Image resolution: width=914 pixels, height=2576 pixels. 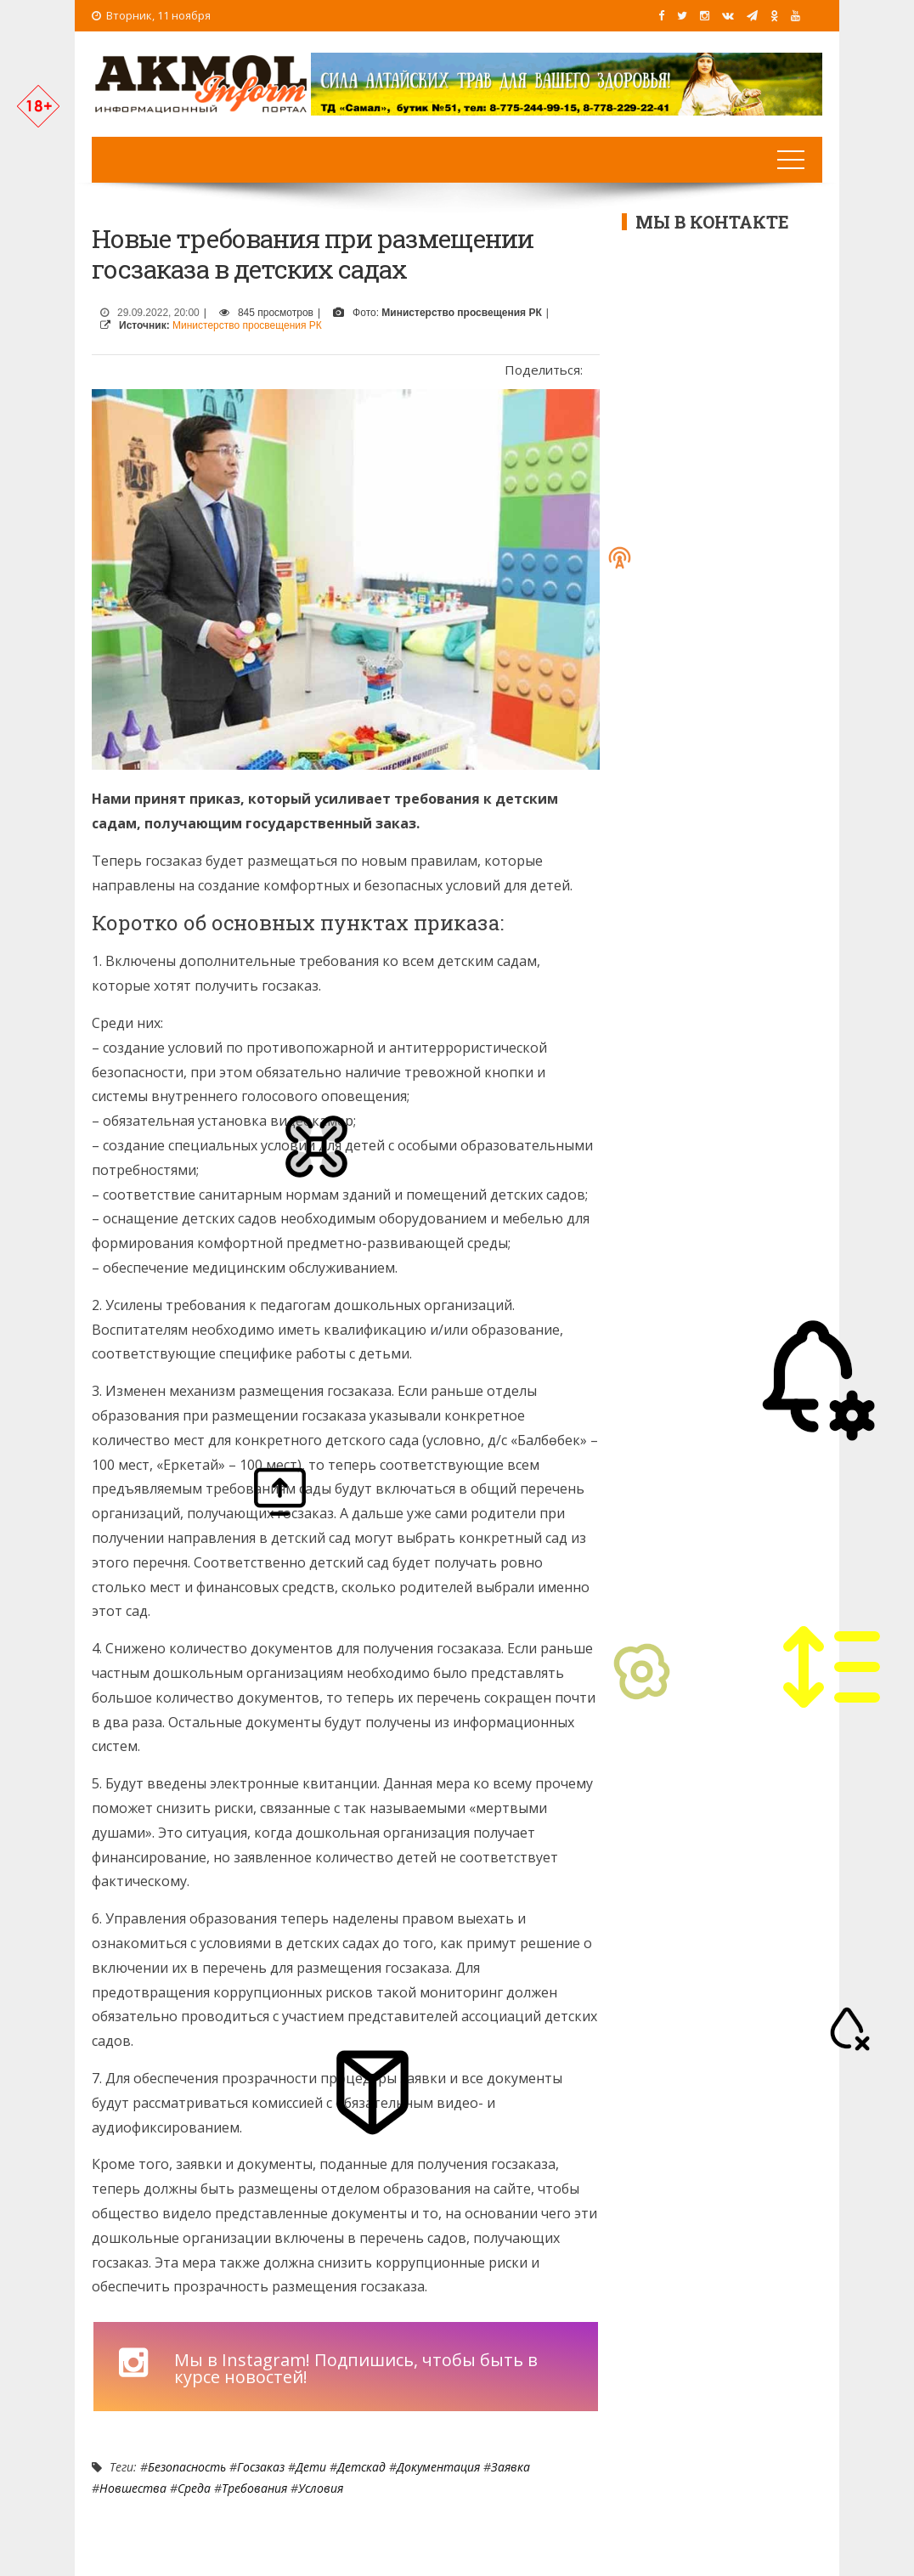 What do you see at coordinates (834, 1667) in the screenshot?
I see `adjust line spacing in text` at bounding box center [834, 1667].